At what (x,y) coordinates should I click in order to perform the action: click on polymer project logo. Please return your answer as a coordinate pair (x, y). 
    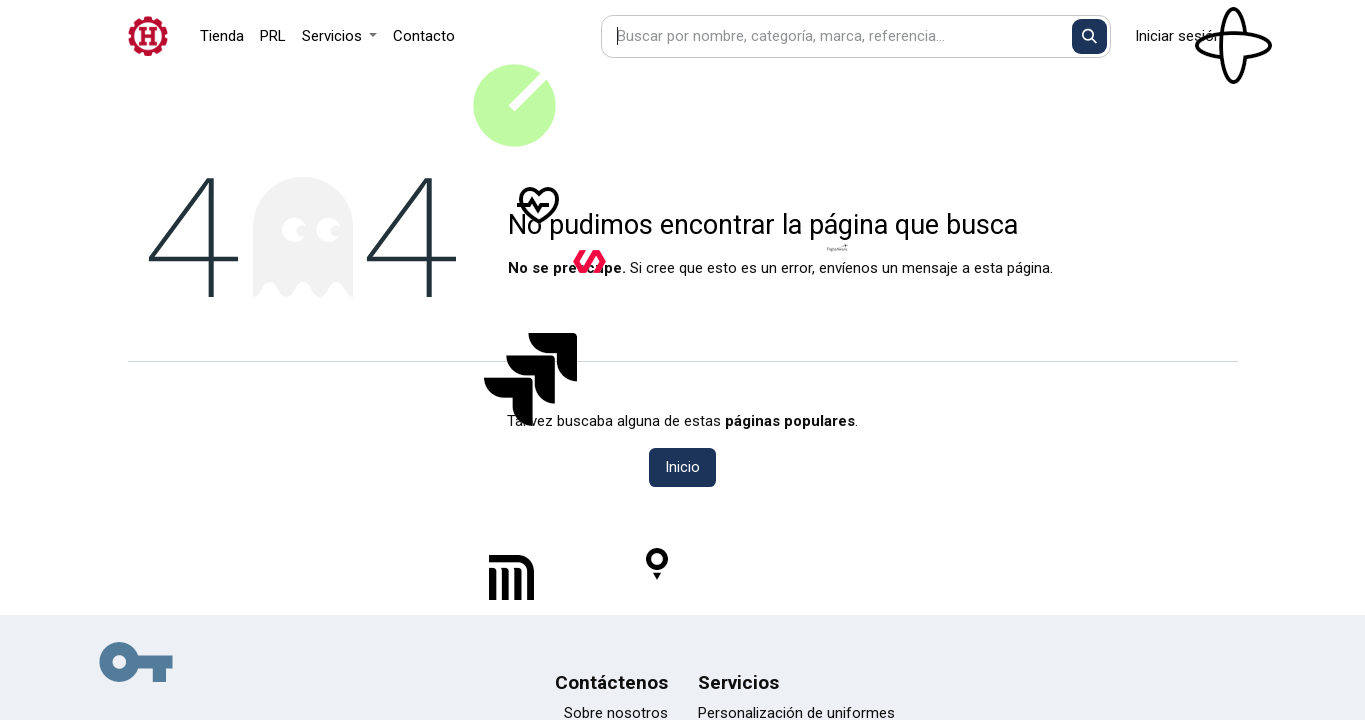
    Looking at the image, I should click on (589, 261).